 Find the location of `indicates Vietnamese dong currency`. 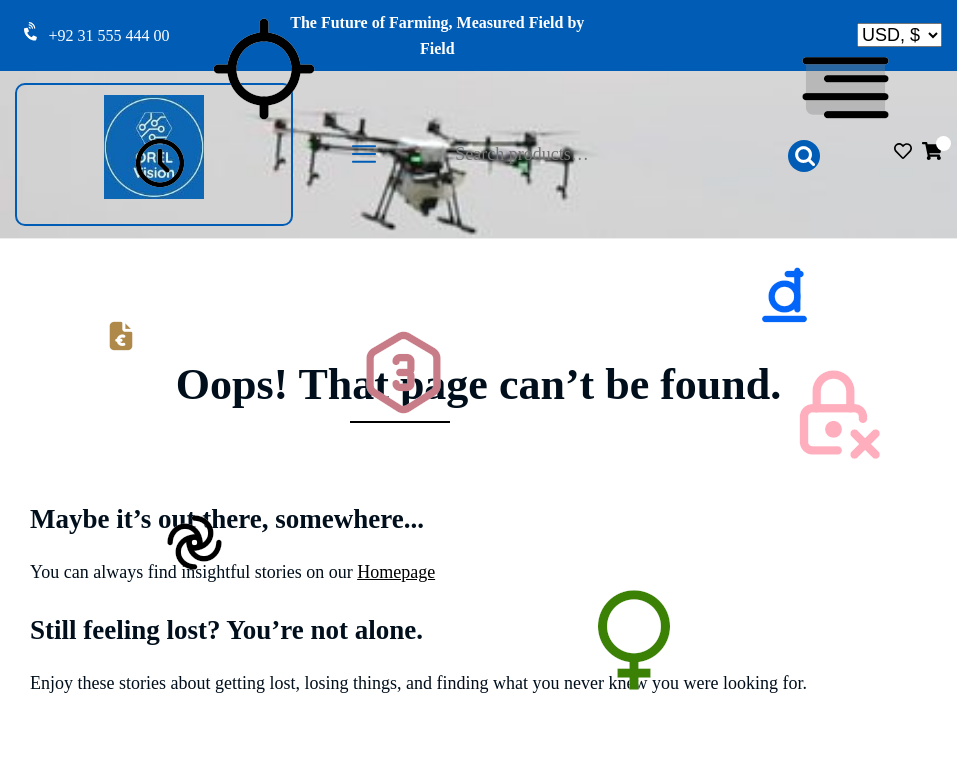

indicates Vietnamese dong currency is located at coordinates (784, 296).